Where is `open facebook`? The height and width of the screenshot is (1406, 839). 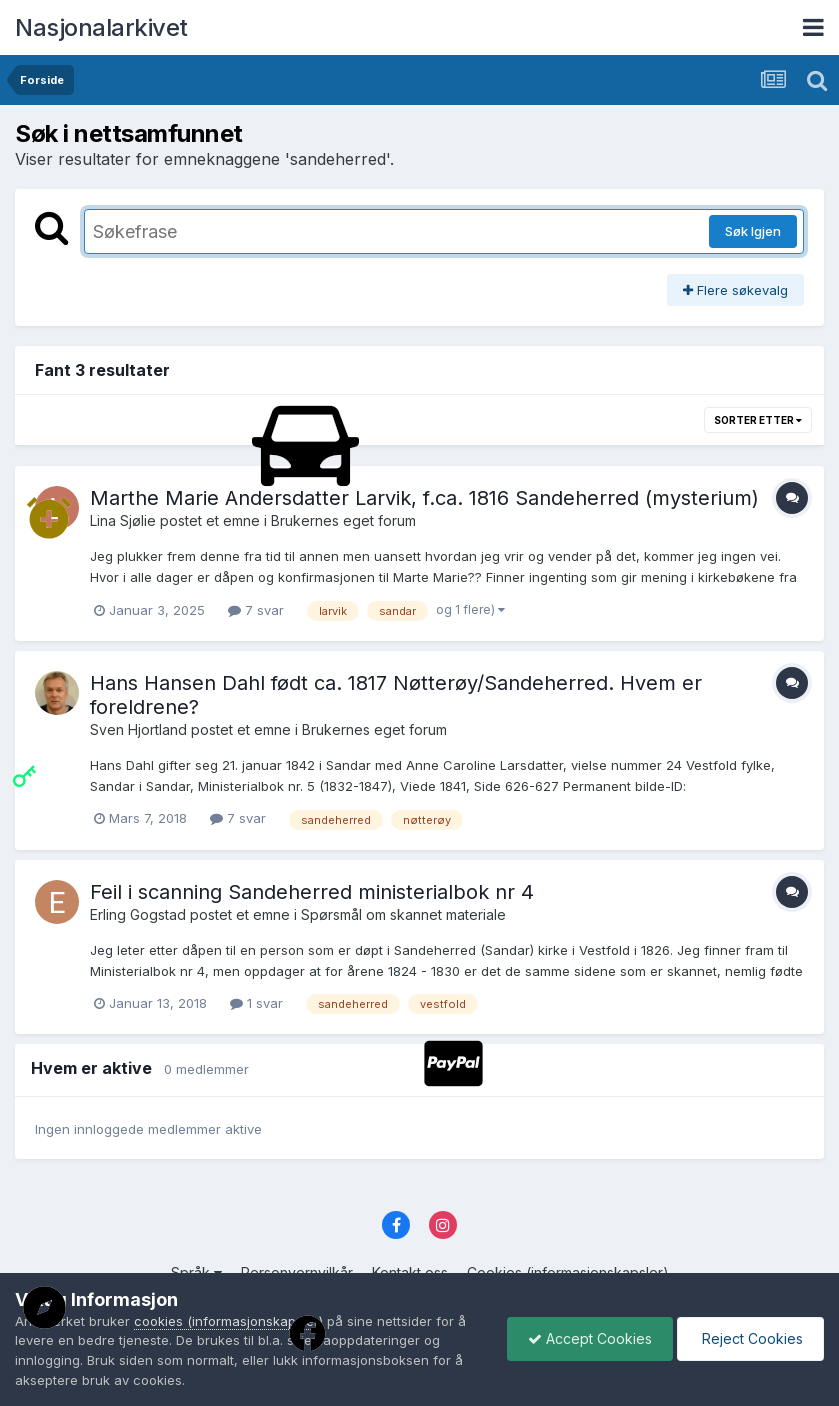 open facebook is located at coordinates (307, 1333).